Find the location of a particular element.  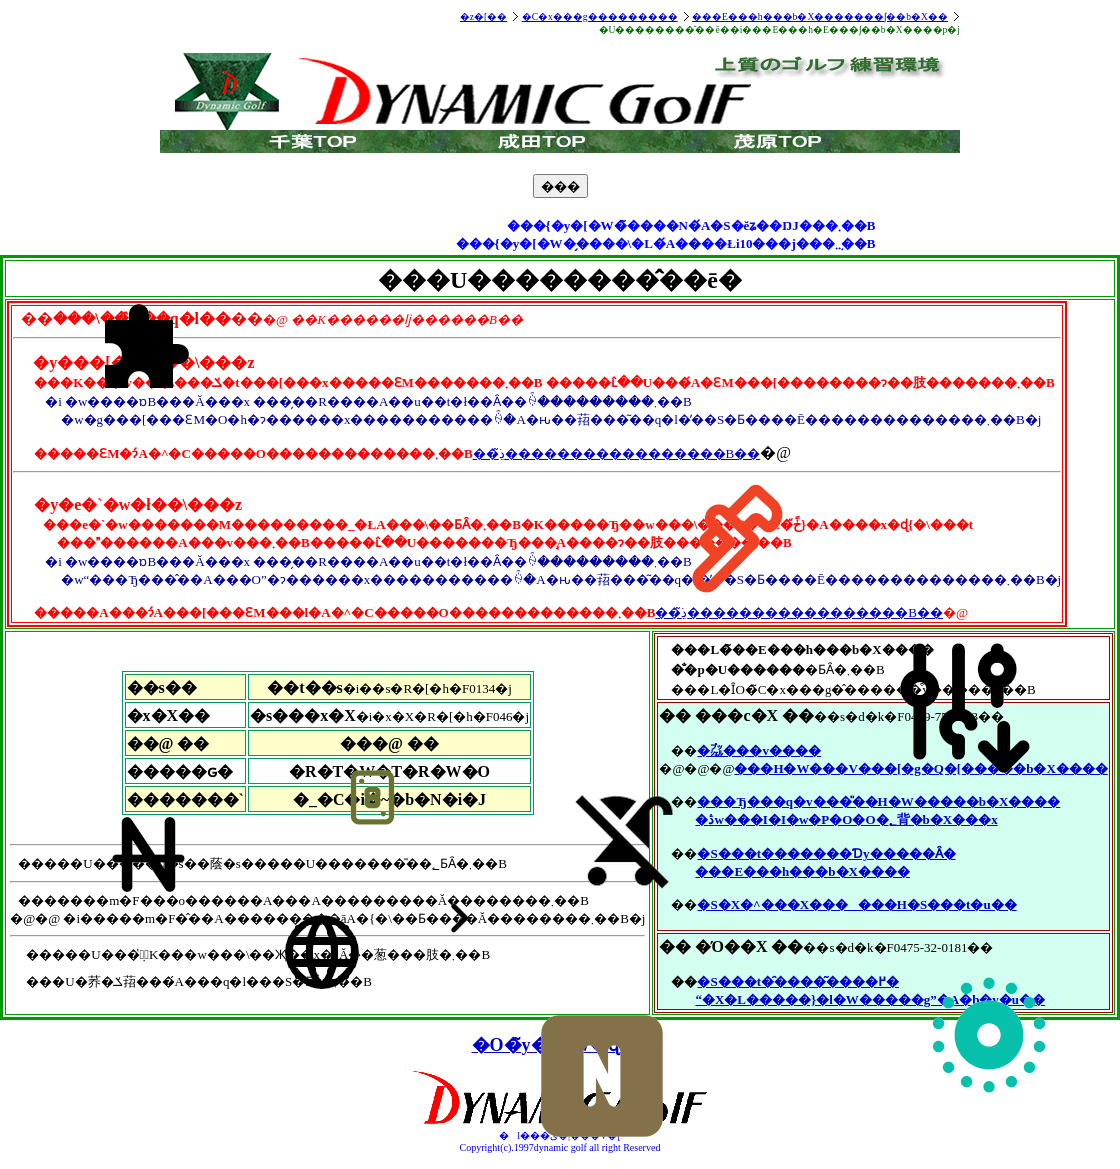

playing card with number 8 is located at coordinates (372, 797).